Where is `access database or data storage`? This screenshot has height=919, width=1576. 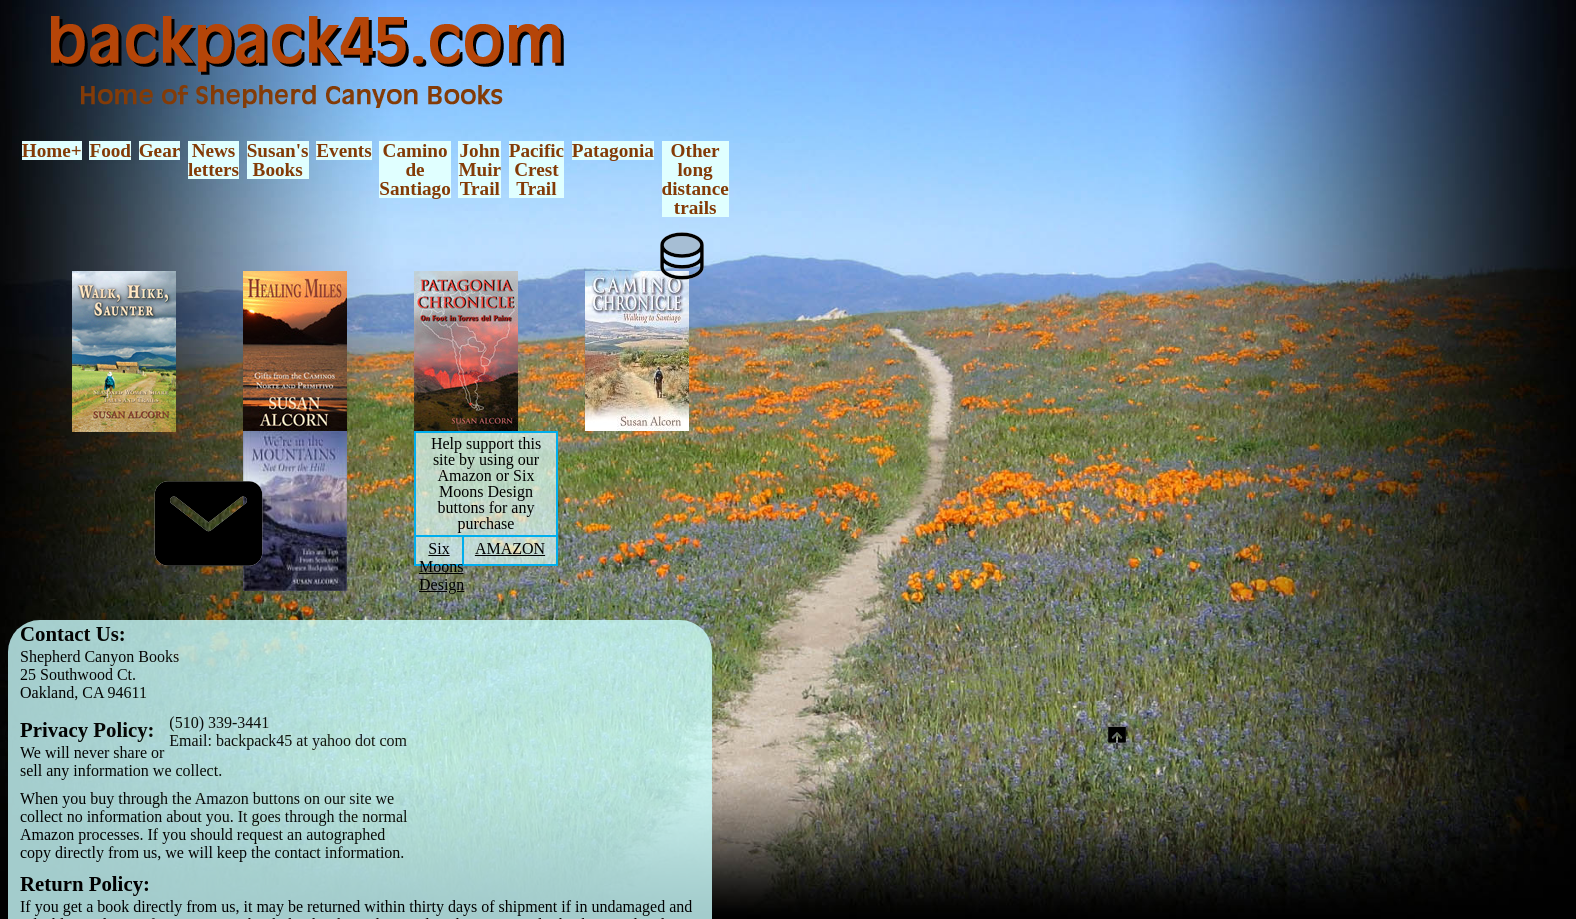 access database or data storage is located at coordinates (682, 256).